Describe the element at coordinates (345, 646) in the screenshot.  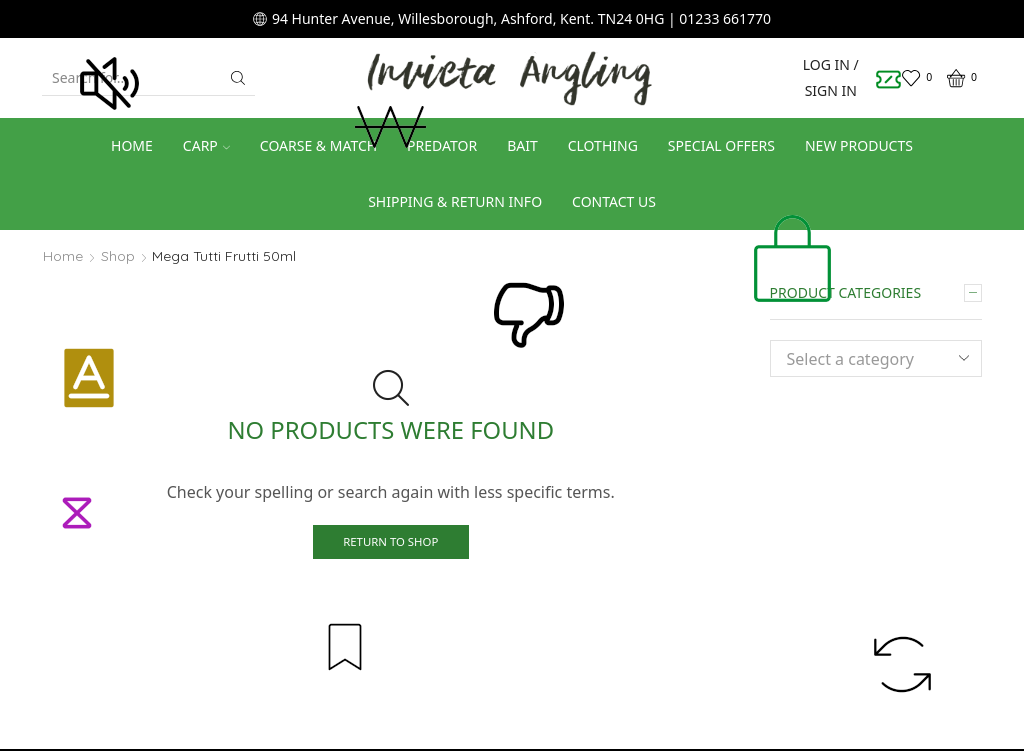
I see `save this item to bookmarks` at that location.